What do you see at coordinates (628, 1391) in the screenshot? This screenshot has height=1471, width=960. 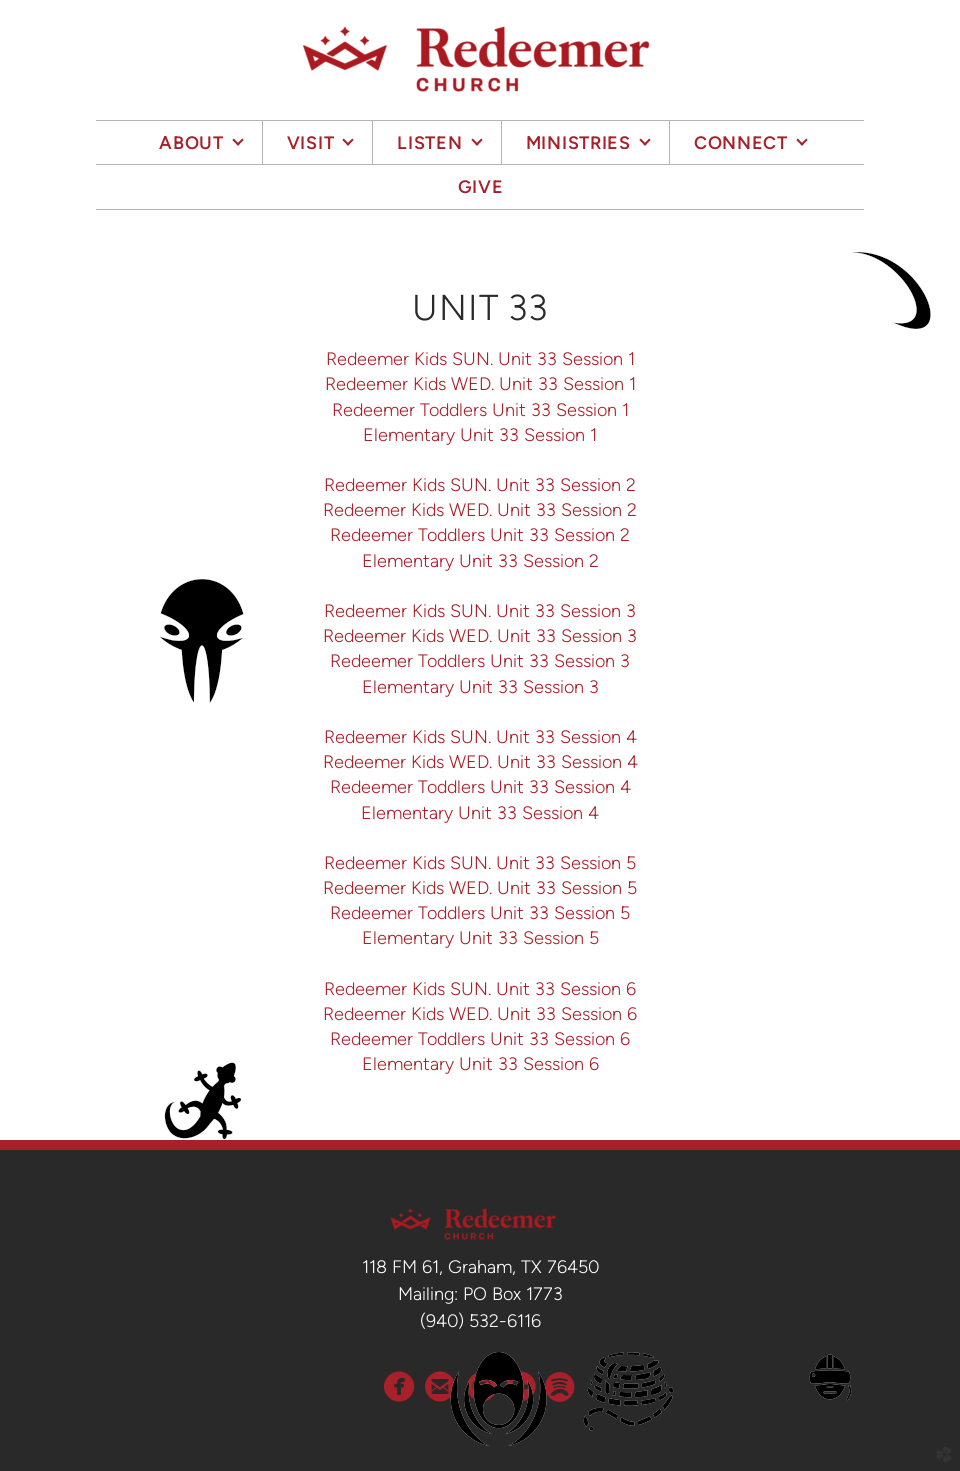 I see `equip rope item in inventory` at bounding box center [628, 1391].